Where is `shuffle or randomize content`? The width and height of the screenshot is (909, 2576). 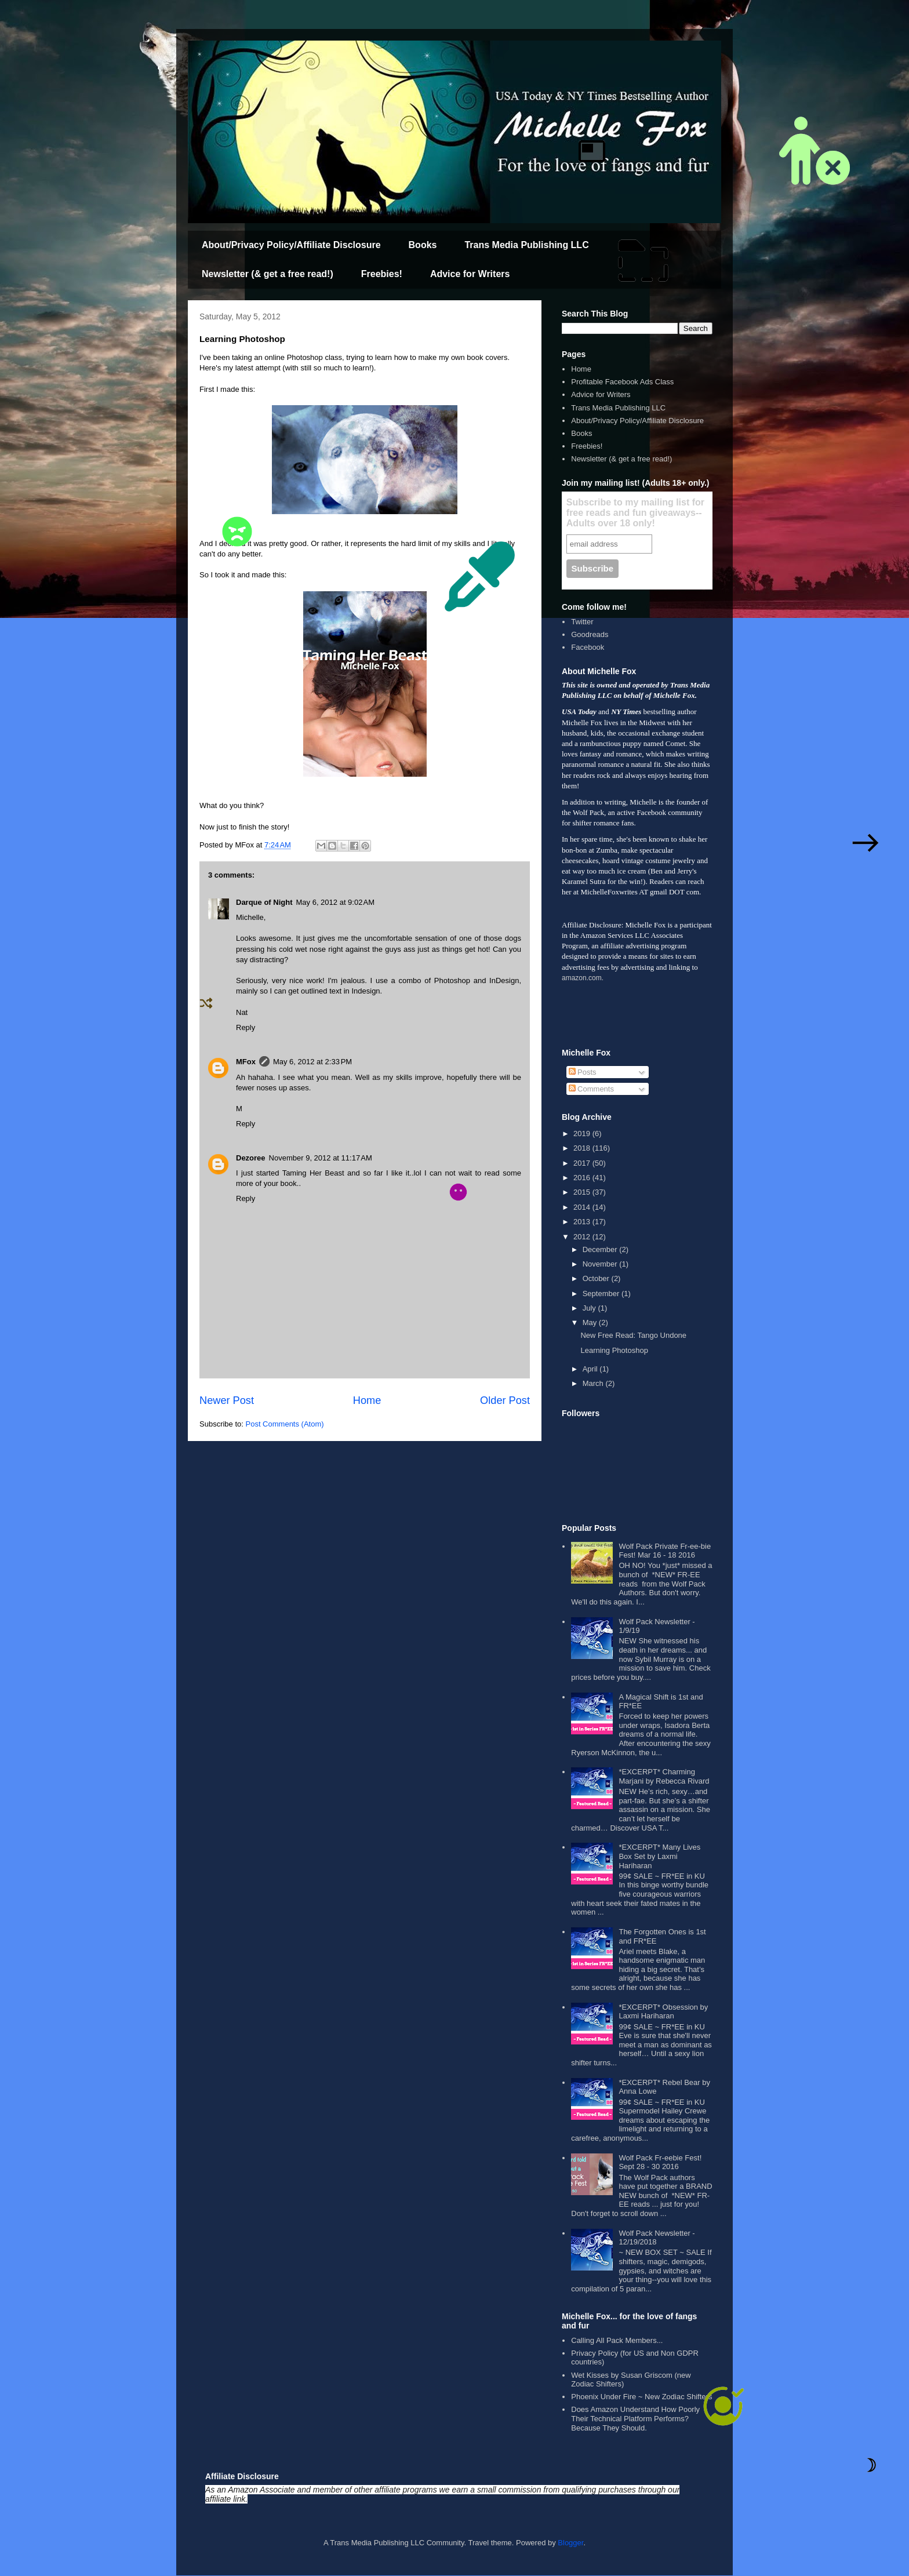
shuffle or randomize content is located at coordinates (206, 1003).